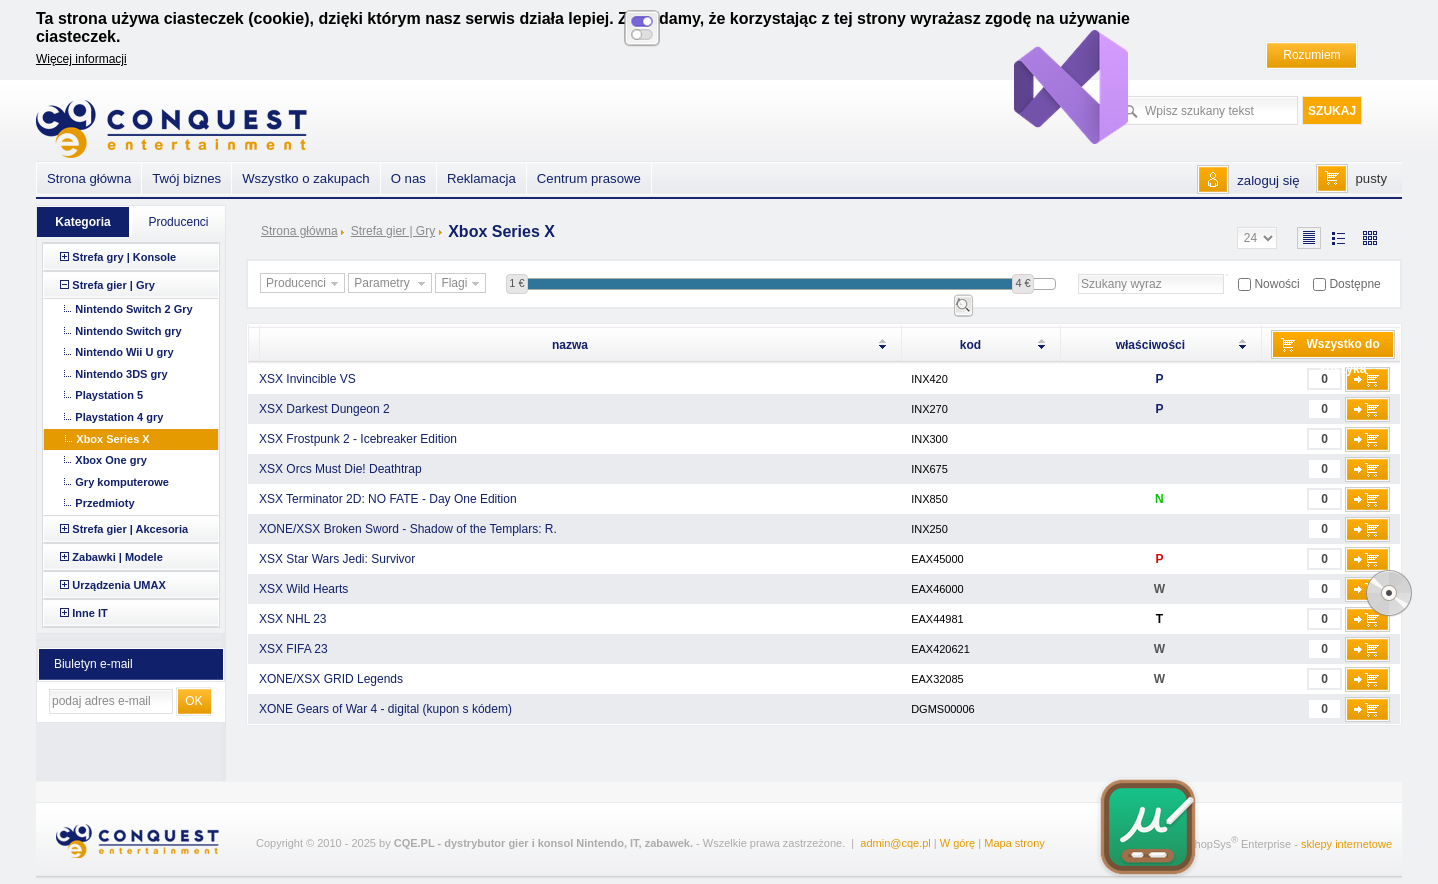 The width and height of the screenshot is (1438, 884). What do you see at coordinates (1071, 87) in the screenshot?
I see `open Visual Studio` at bounding box center [1071, 87].